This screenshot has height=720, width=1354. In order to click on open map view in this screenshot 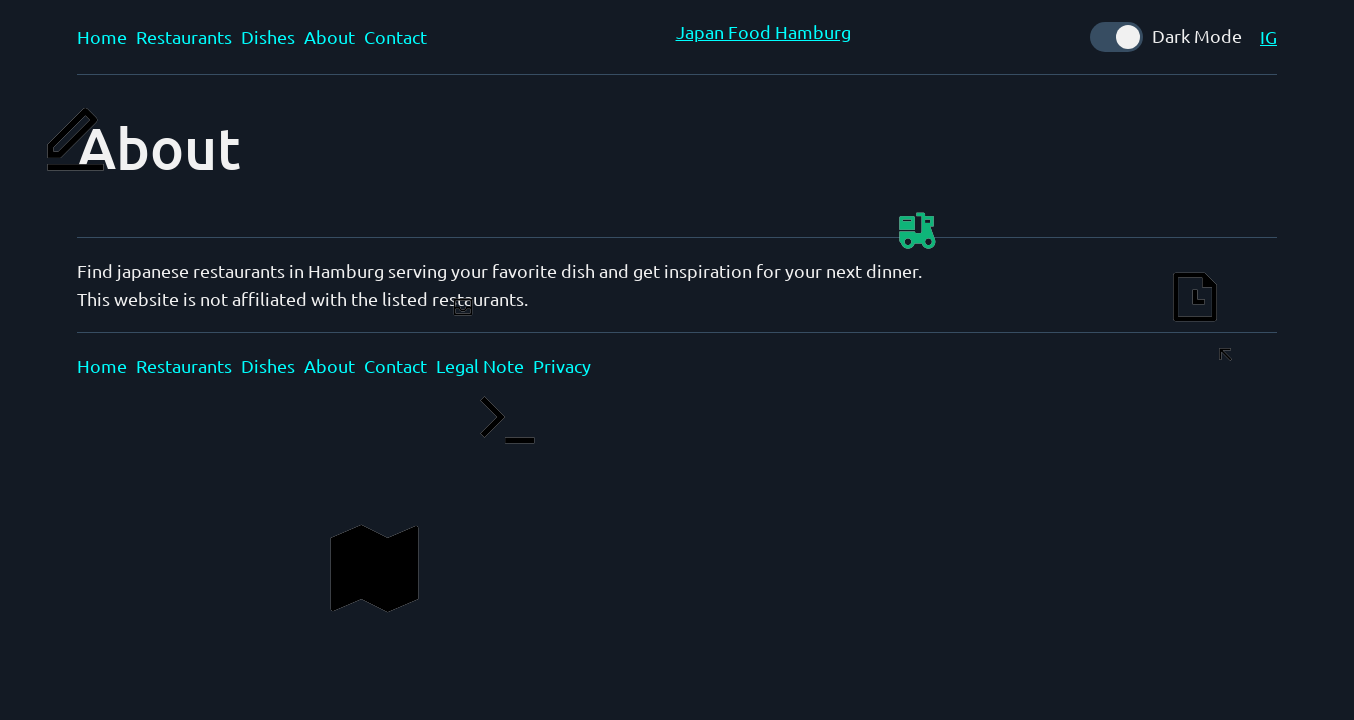, I will do `click(374, 568)`.